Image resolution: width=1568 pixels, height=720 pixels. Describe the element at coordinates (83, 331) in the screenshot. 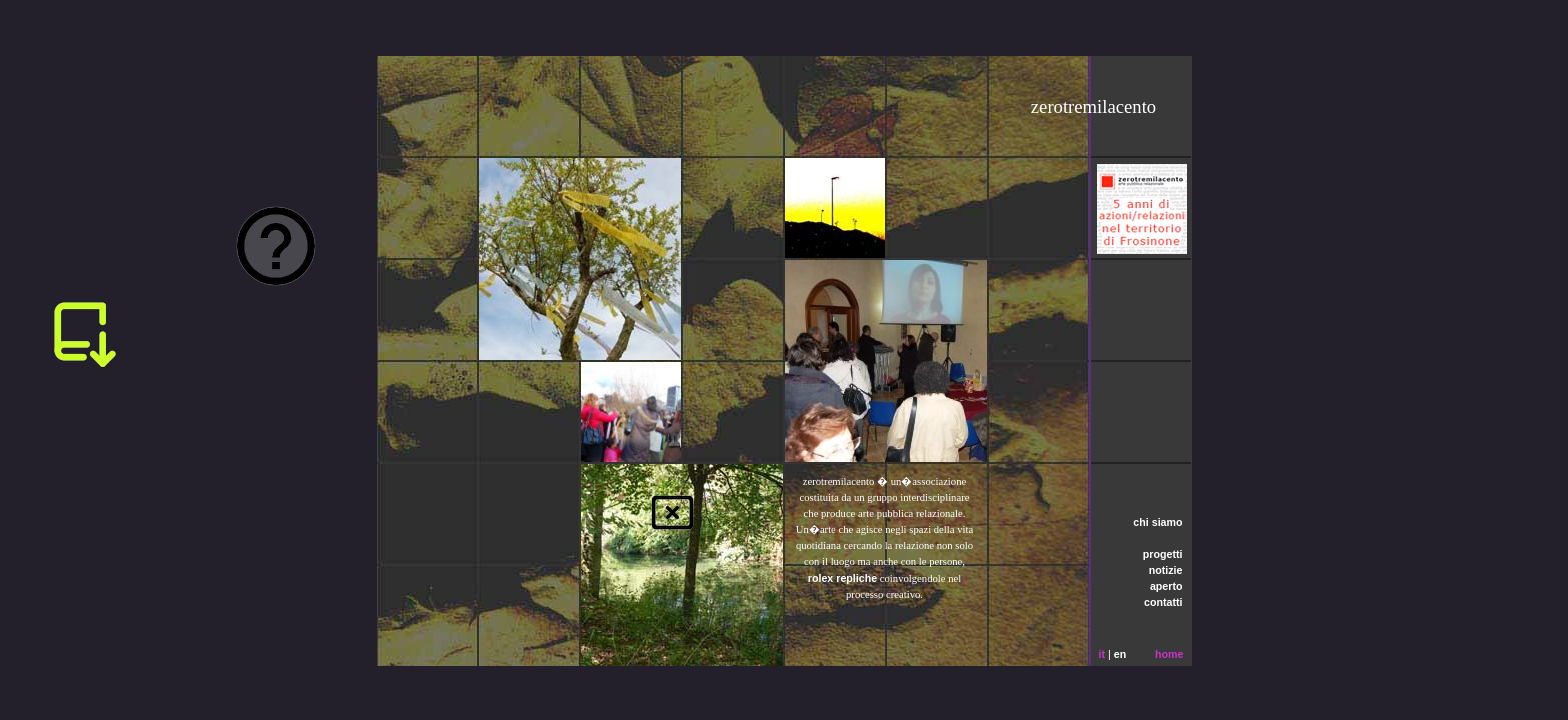

I see `download an ebook or publication` at that location.